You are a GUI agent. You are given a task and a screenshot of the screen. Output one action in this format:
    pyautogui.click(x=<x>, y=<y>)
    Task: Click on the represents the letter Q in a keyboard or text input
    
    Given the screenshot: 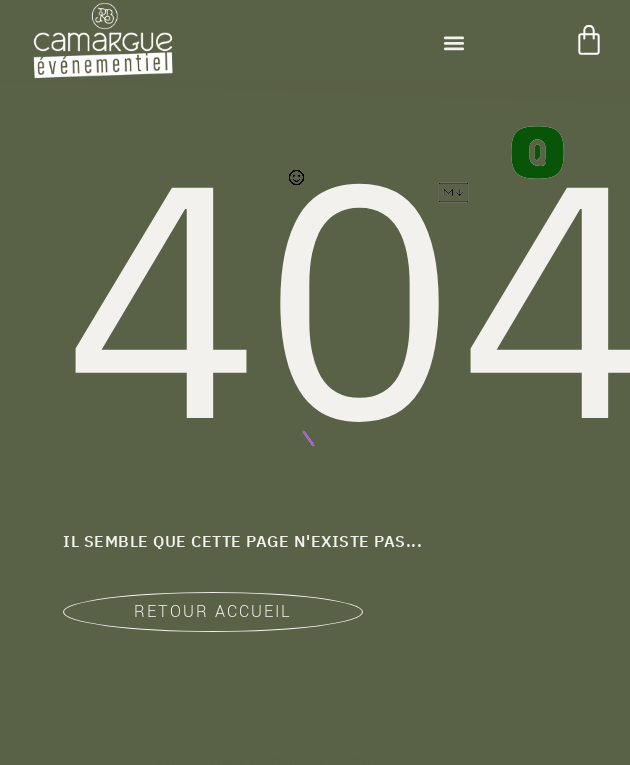 What is the action you would take?
    pyautogui.click(x=537, y=152)
    